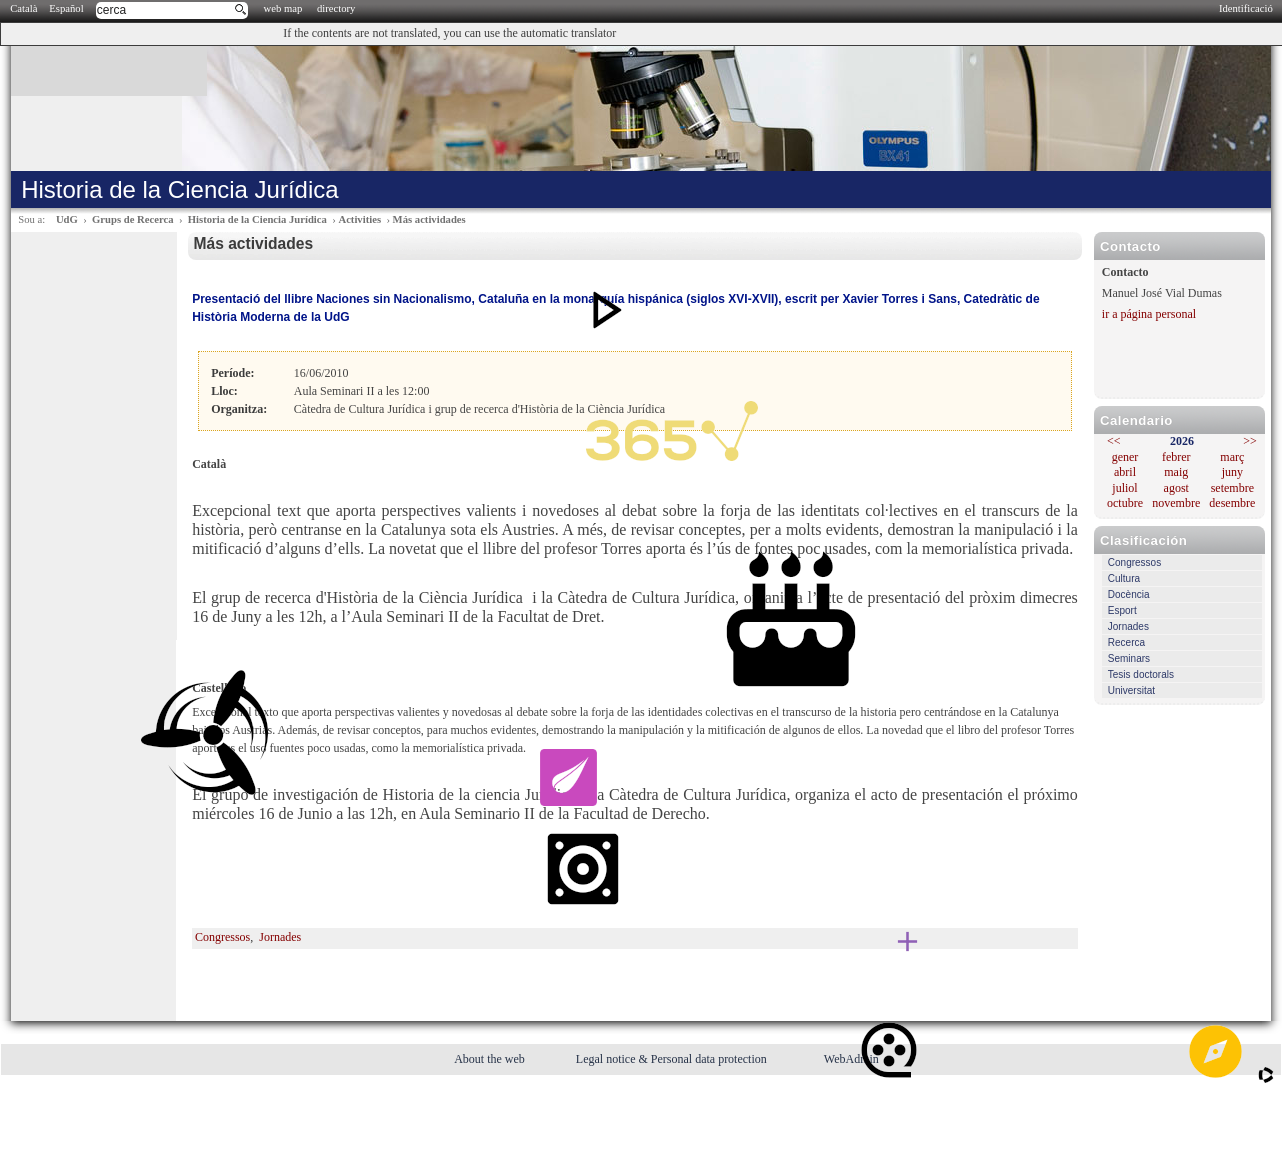 The image size is (1282, 1155). Describe the element at coordinates (1266, 1075) in the screenshot. I see `Clarivate company logo` at that location.